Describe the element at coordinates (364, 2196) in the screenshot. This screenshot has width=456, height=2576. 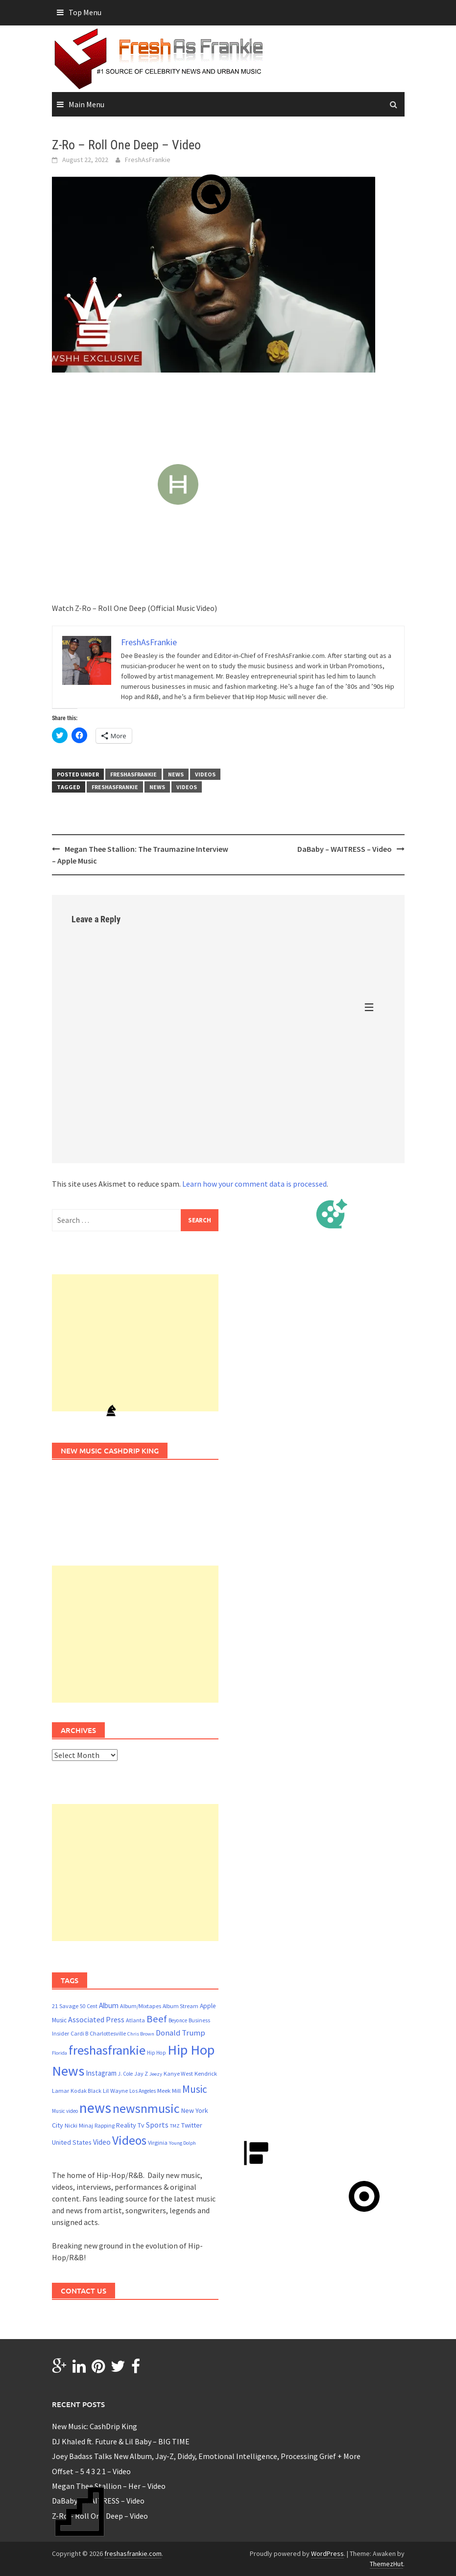
I see `Target store logo` at that location.